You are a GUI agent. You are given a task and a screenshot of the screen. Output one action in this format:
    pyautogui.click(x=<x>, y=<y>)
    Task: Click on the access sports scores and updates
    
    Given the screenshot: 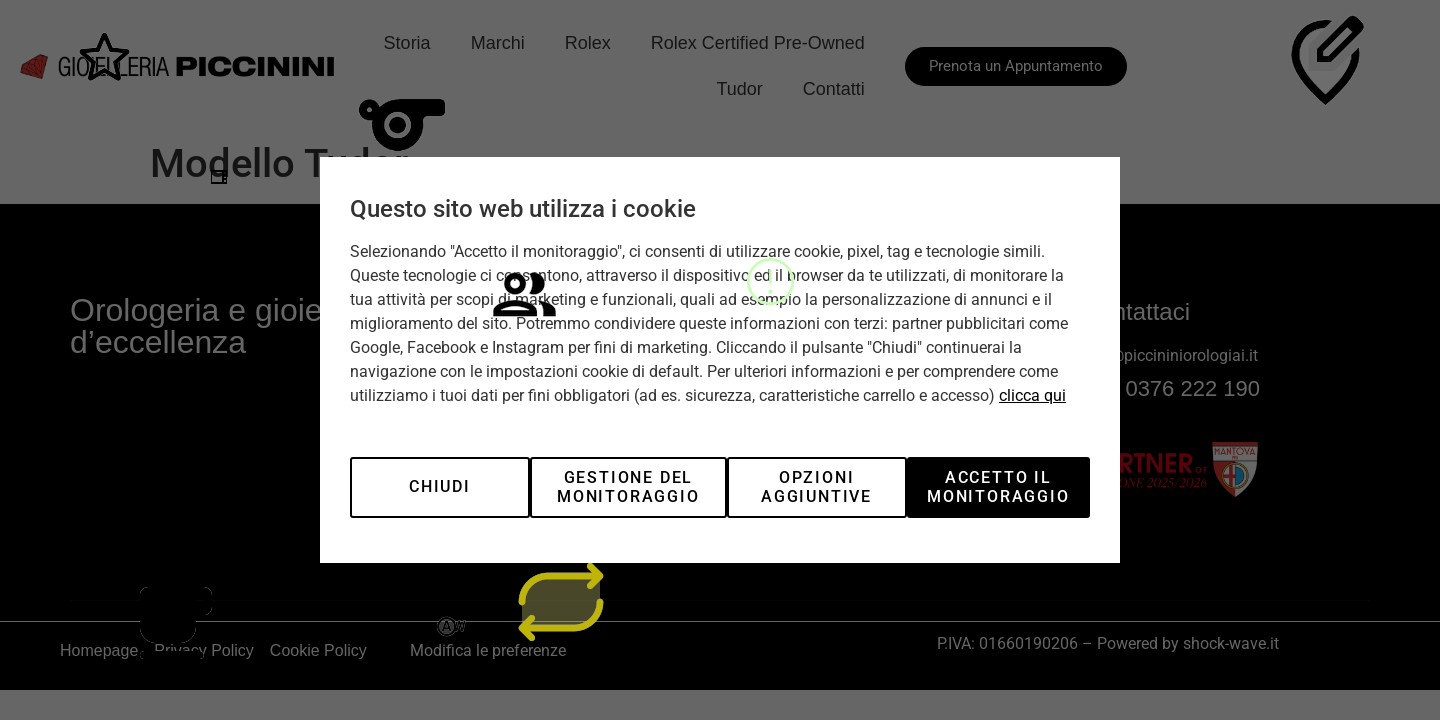 What is the action you would take?
    pyautogui.click(x=402, y=125)
    